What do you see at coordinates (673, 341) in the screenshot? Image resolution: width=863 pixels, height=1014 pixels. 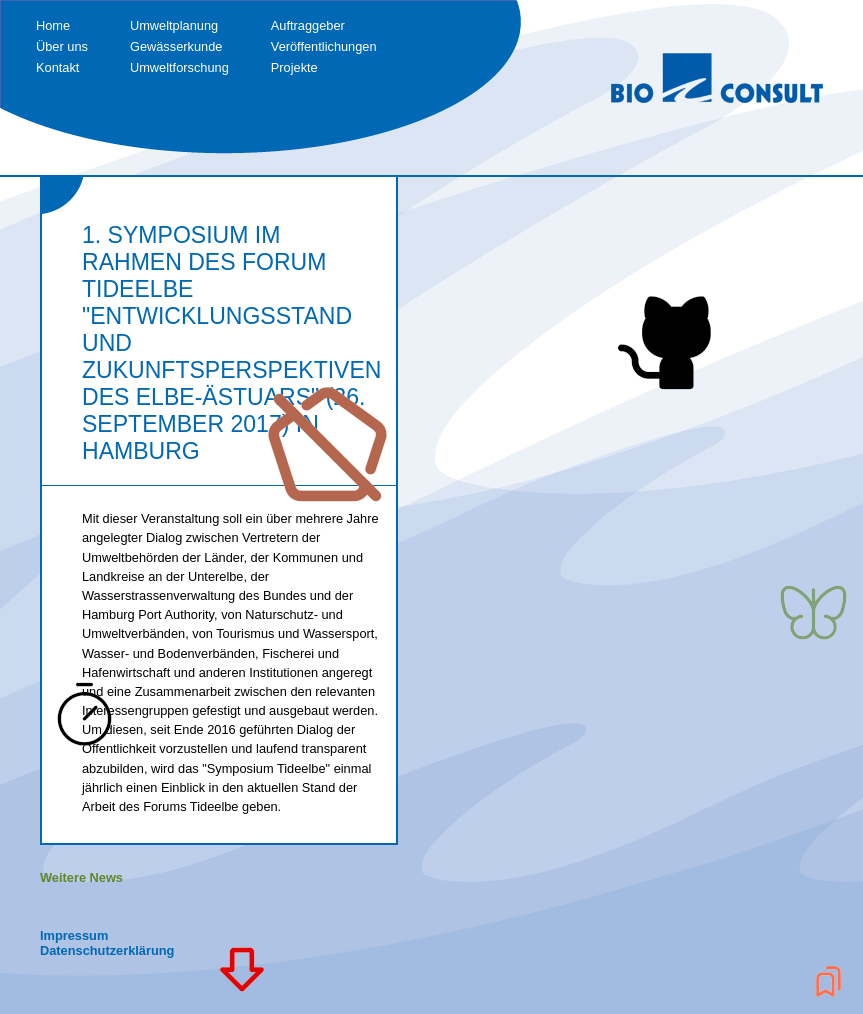 I see `visit github repository` at bounding box center [673, 341].